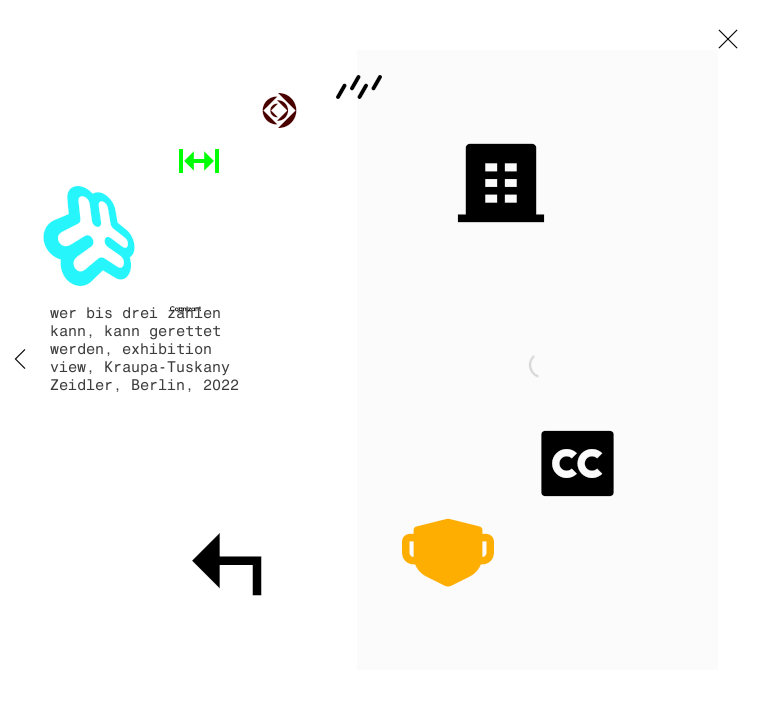 This screenshot has height=720, width=768. Describe the element at coordinates (185, 309) in the screenshot. I see `link to Cognizant services or website` at that location.